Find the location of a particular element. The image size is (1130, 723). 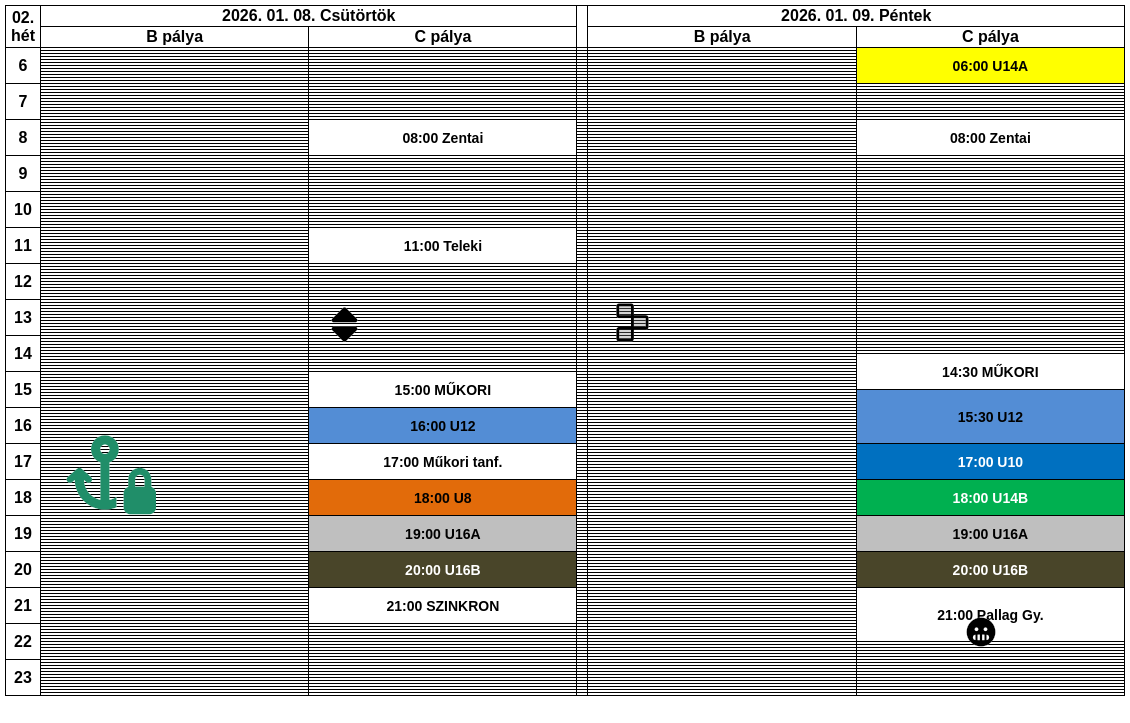

open Replit coding environment is located at coordinates (629, 322).